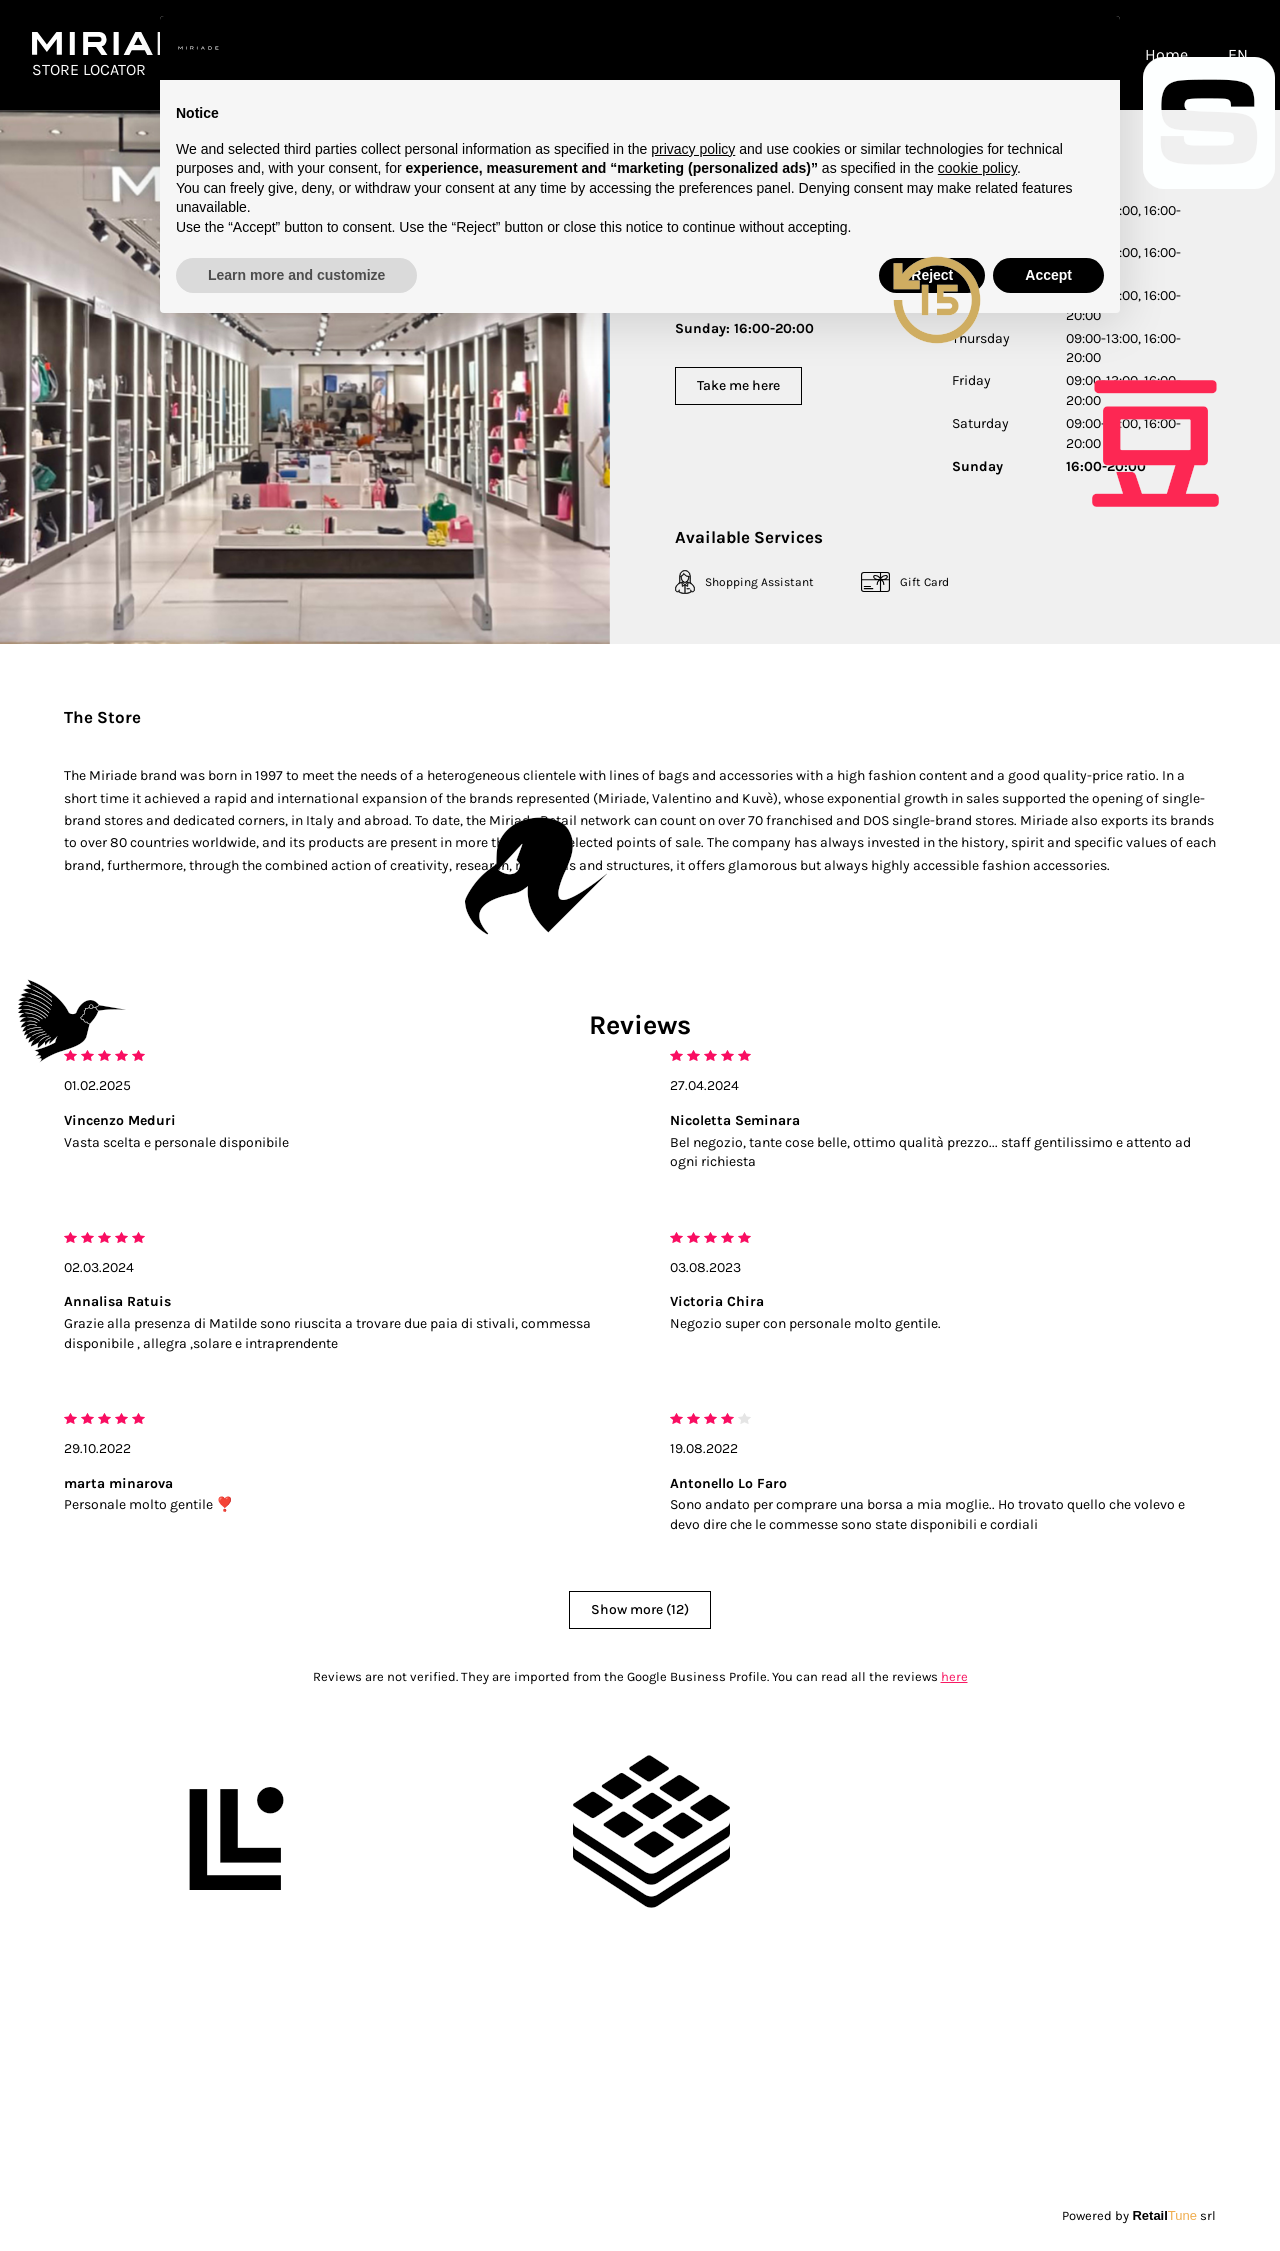 The height and width of the screenshot is (2251, 1280). I want to click on open douban app, so click(1155, 443).